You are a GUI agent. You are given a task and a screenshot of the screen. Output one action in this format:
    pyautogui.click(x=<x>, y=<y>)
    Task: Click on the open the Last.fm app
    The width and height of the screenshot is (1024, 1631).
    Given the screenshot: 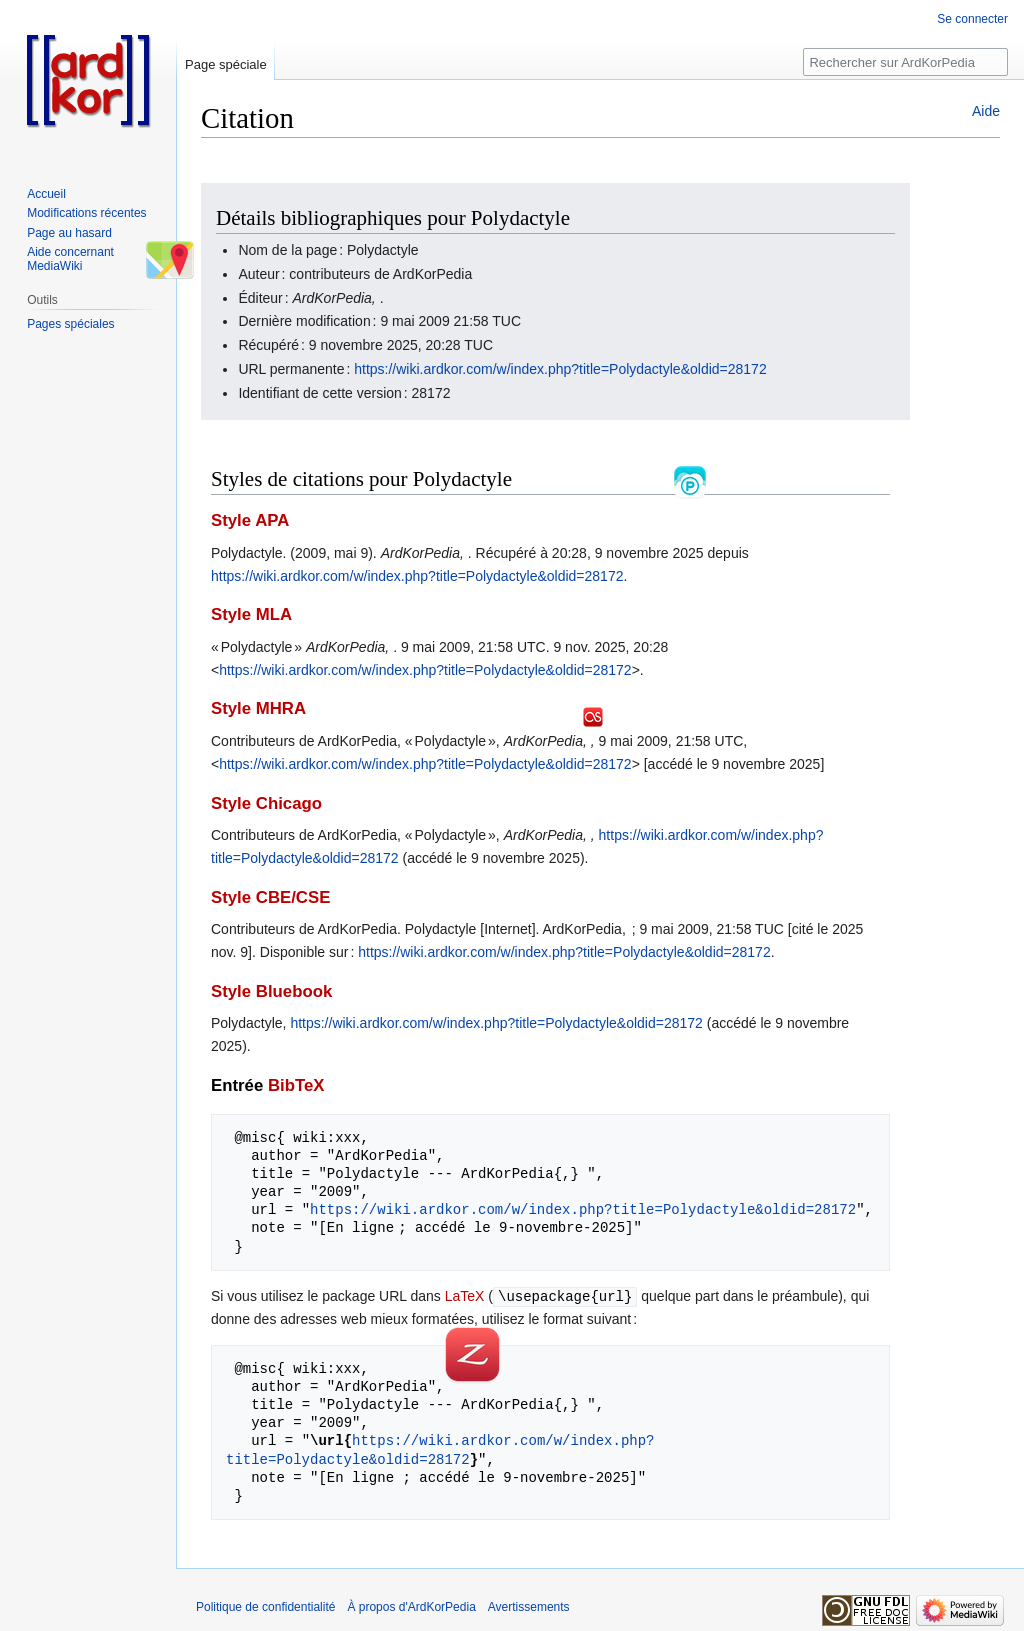 What is the action you would take?
    pyautogui.click(x=593, y=717)
    